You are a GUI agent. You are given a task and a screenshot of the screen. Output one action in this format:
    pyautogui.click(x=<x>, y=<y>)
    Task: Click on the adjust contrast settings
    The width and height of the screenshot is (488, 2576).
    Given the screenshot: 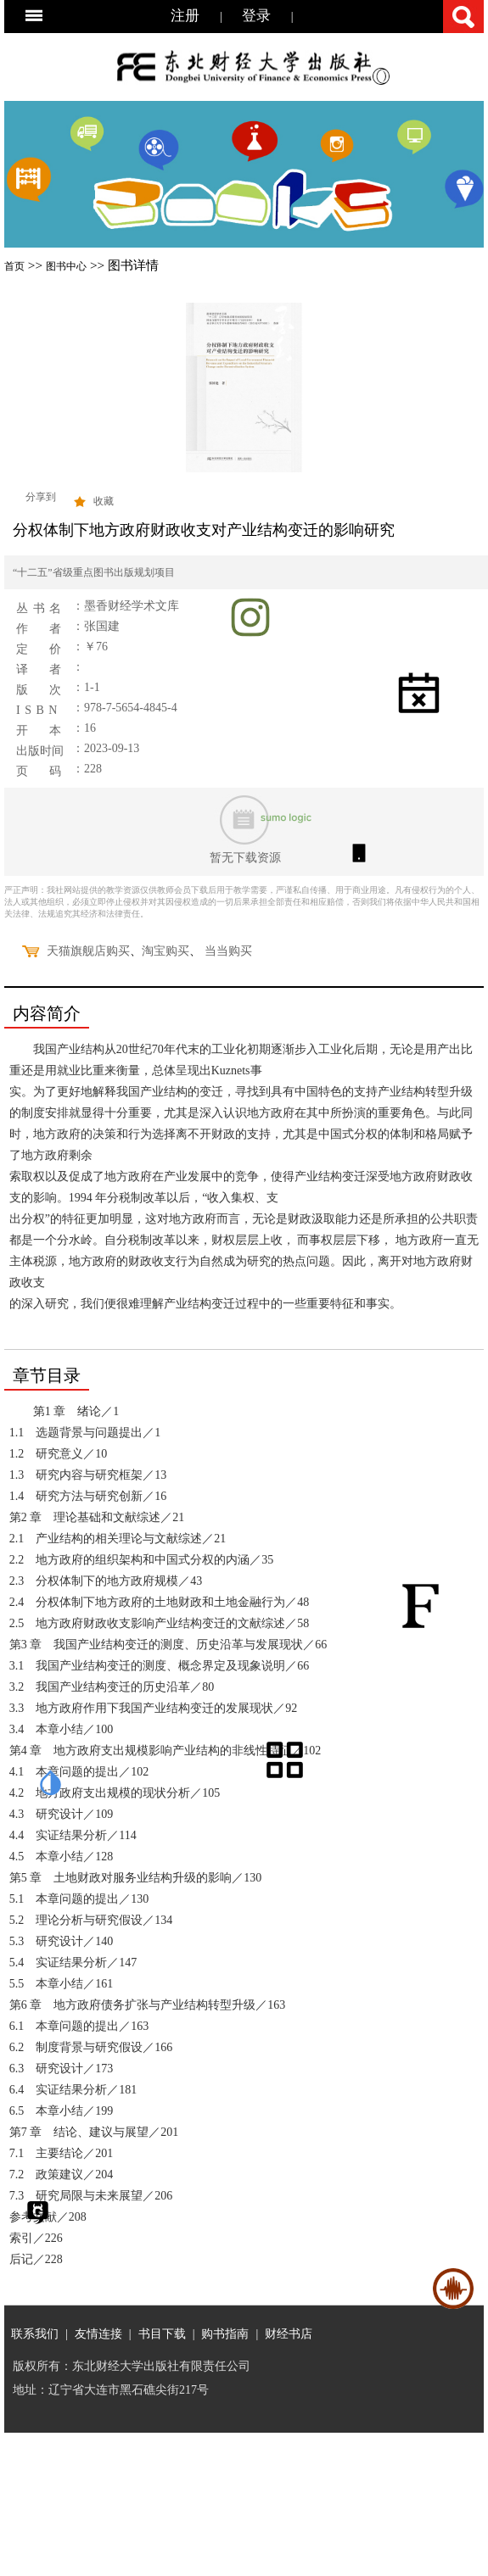 What is the action you would take?
    pyautogui.click(x=50, y=1783)
    